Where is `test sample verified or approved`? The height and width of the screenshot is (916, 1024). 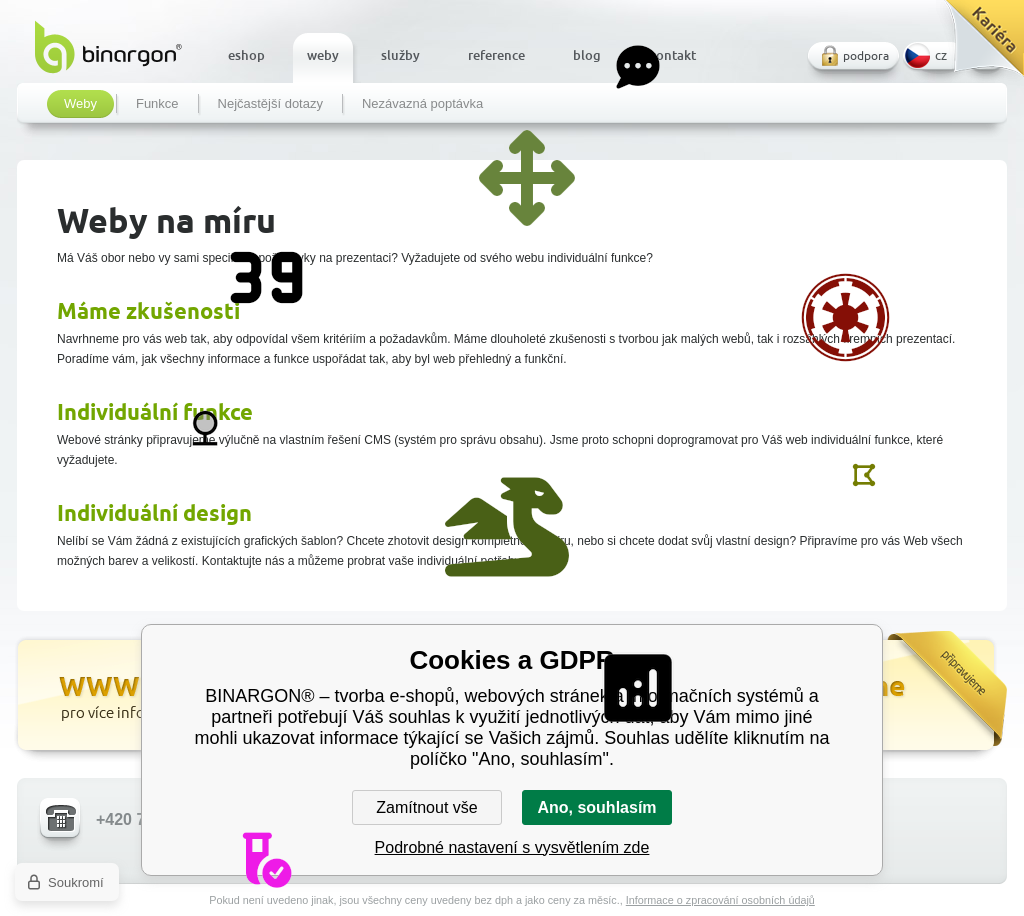
test sample verified or approved is located at coordinates (265, 858).